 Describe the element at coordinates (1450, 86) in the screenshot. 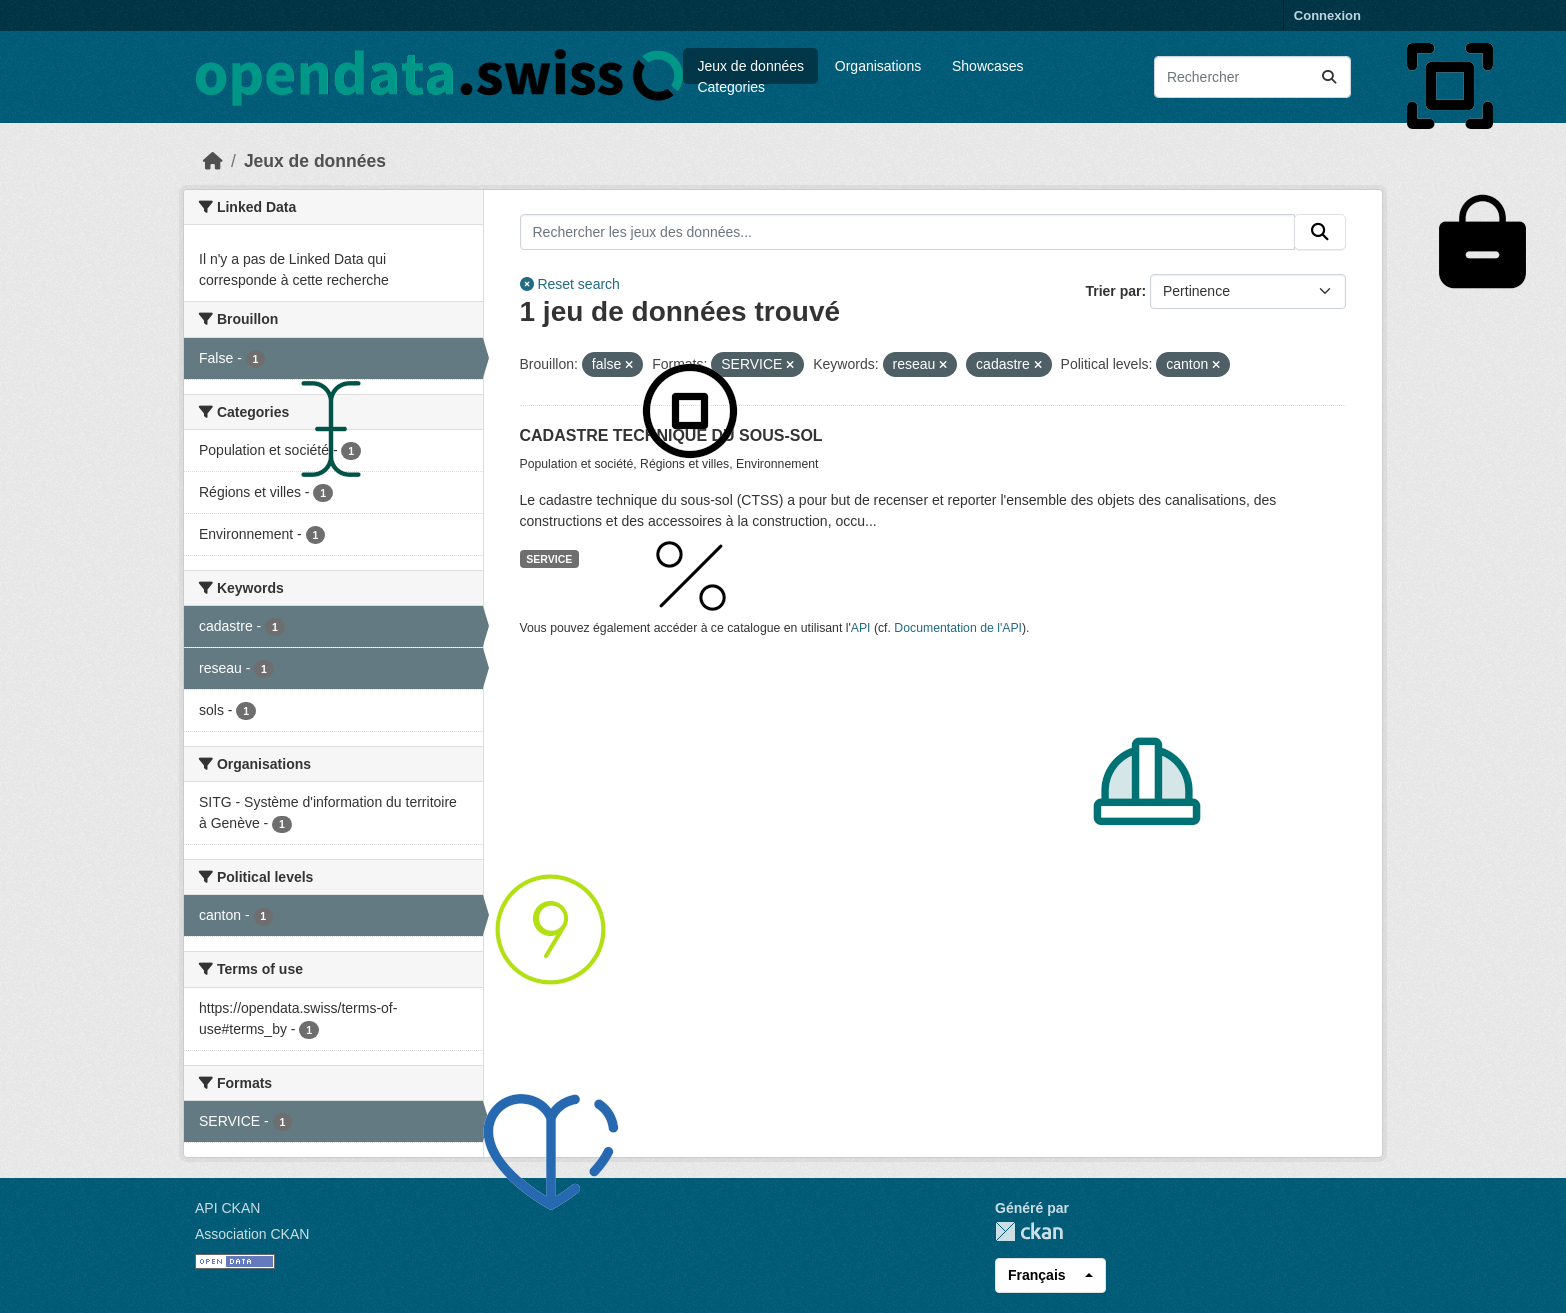

I see `scan a QR code or barcode` at that location.